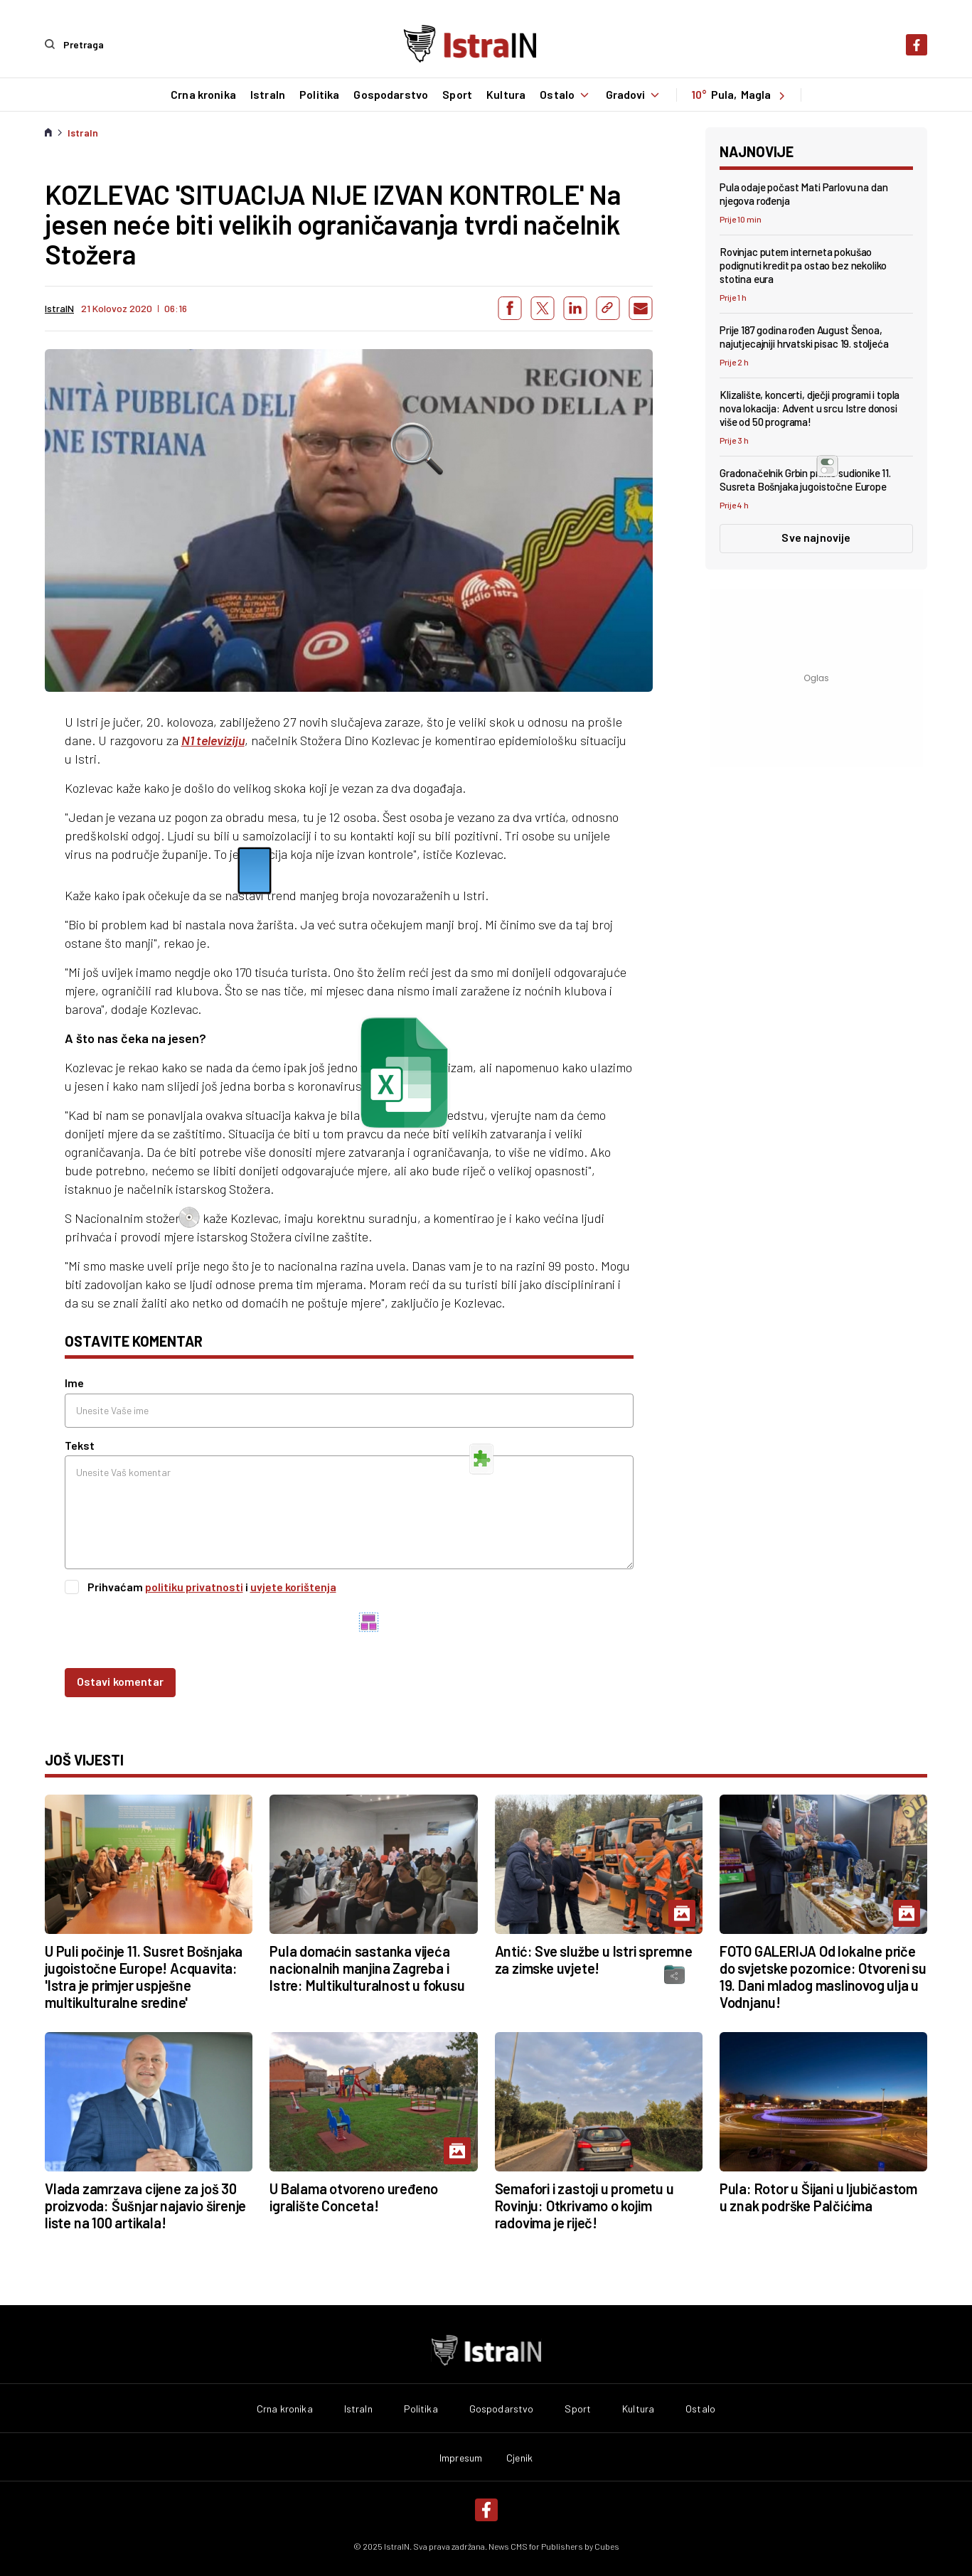 The width and height of the screenshot is (972, 2576). What do you see at coordinates (404, 1072) in the screenshot?
I see `open microsoft excel spreadsheet file` at bounding box center [404, 1072].